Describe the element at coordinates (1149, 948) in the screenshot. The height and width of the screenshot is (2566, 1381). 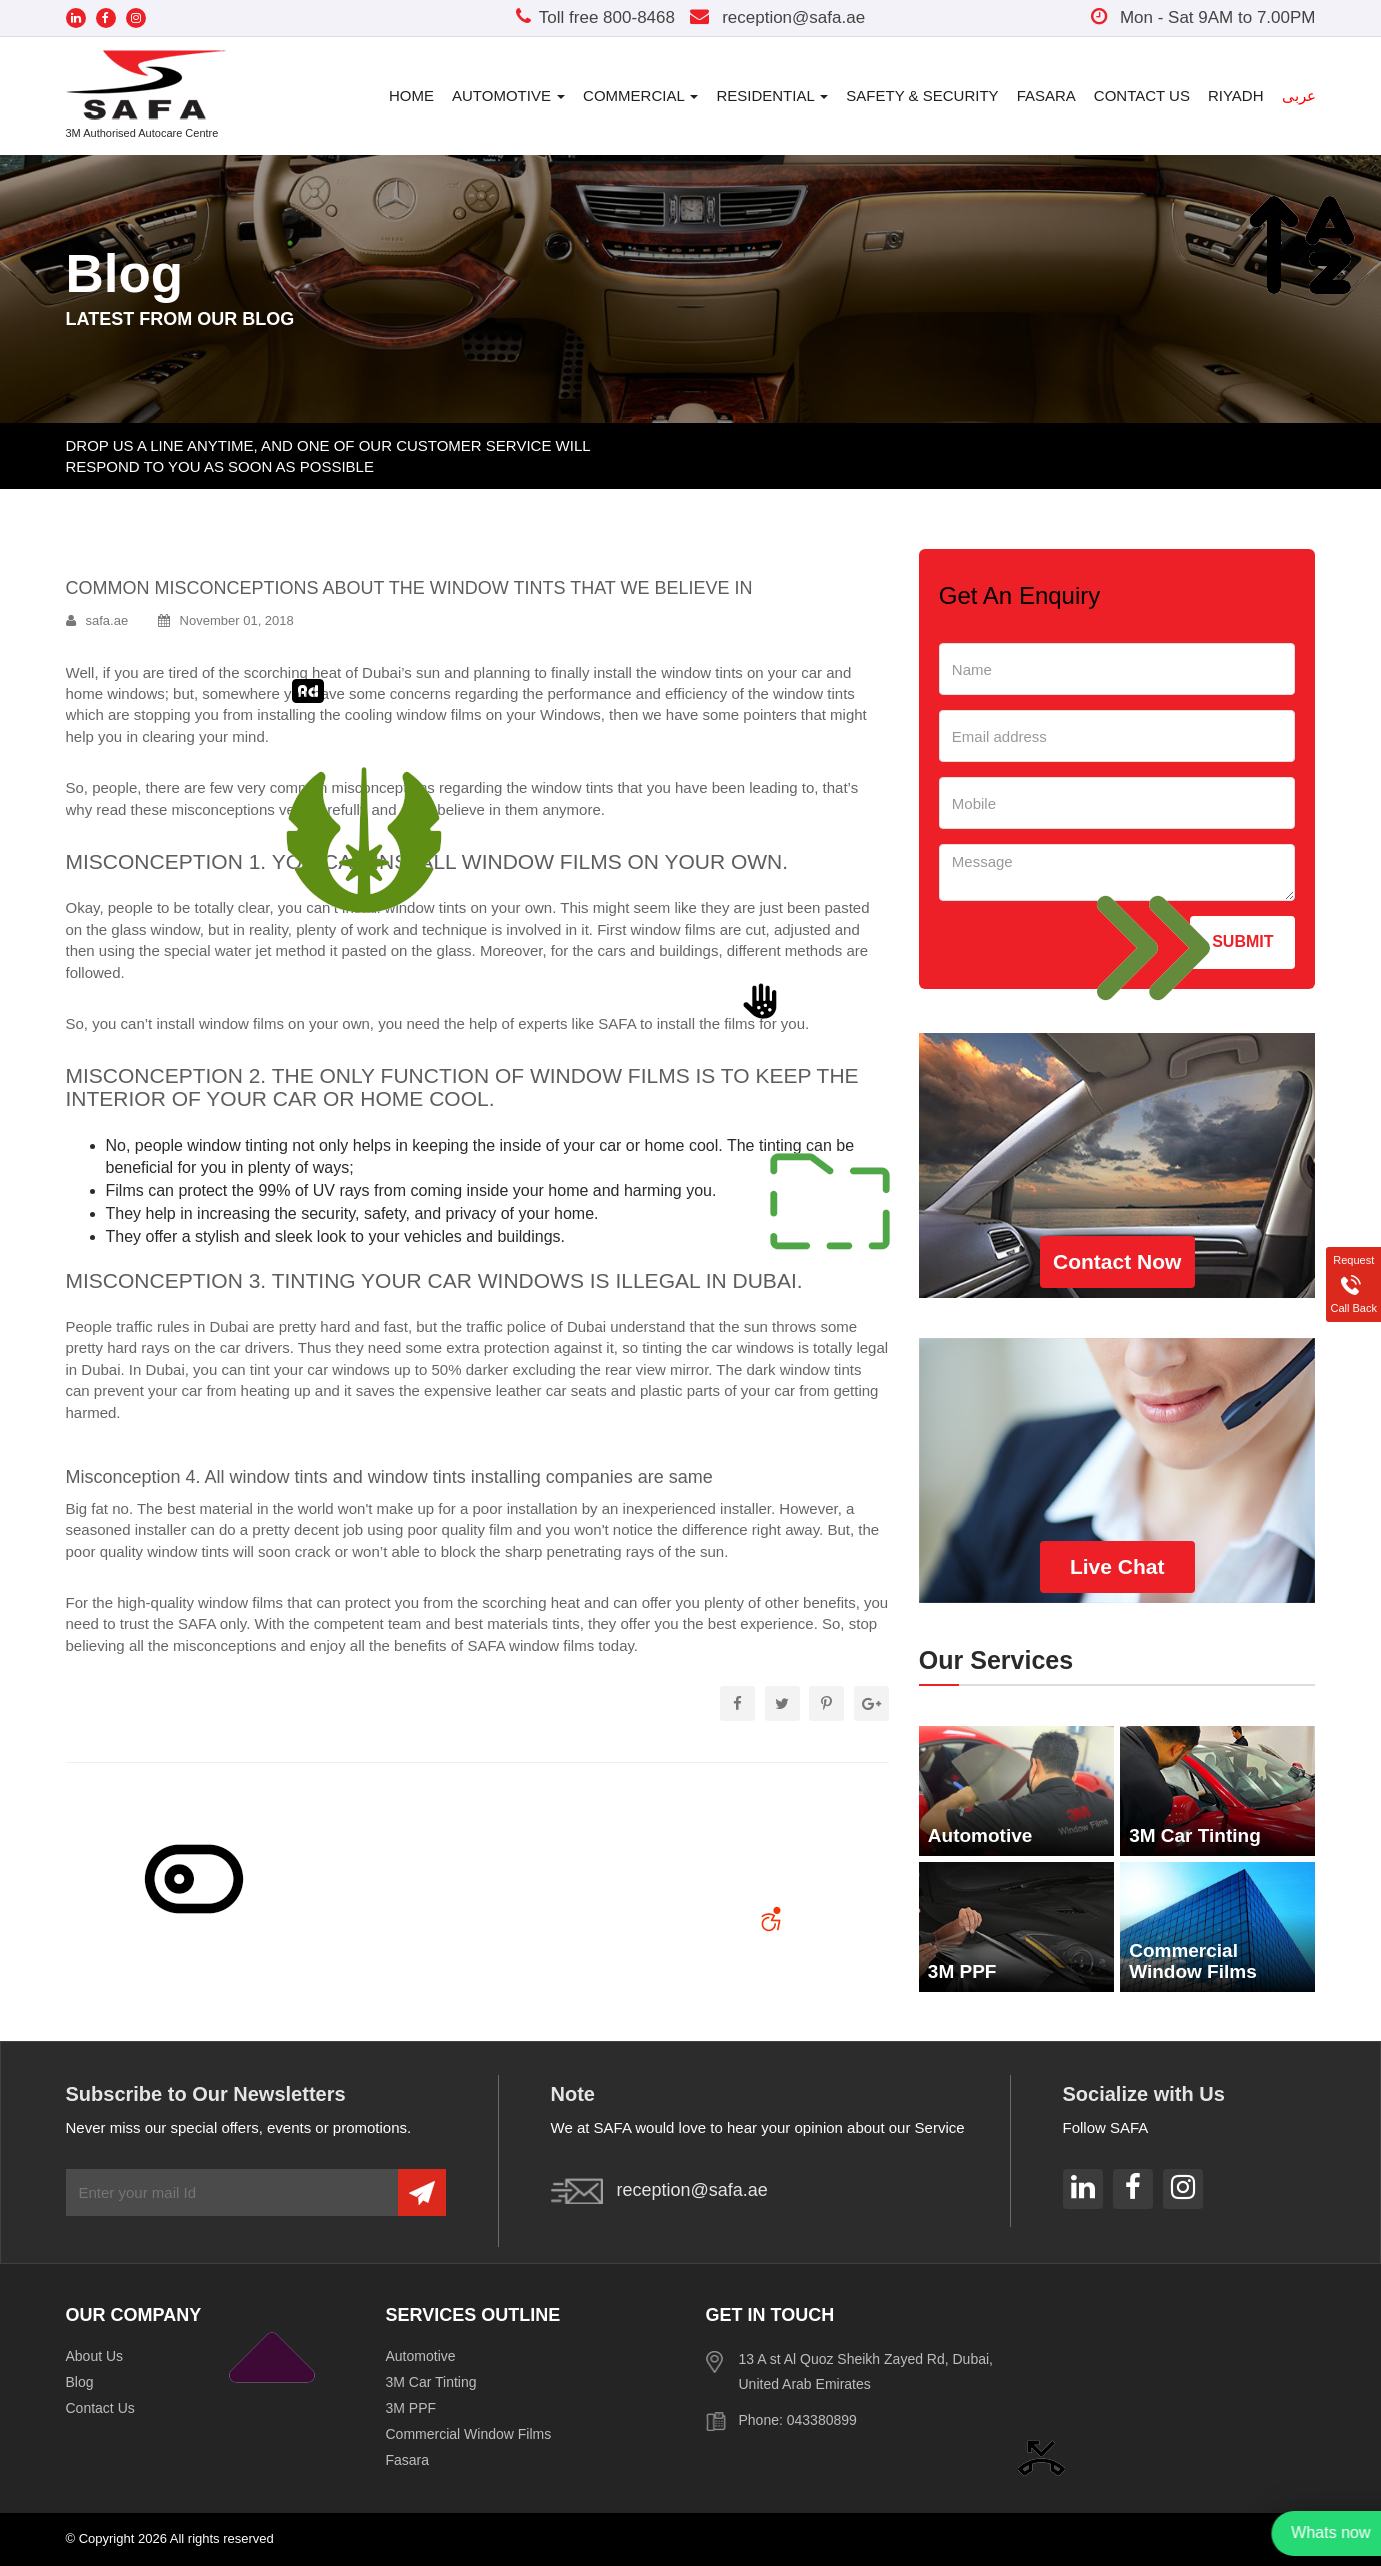
I see `skip forward or advance to the next item` at that location.